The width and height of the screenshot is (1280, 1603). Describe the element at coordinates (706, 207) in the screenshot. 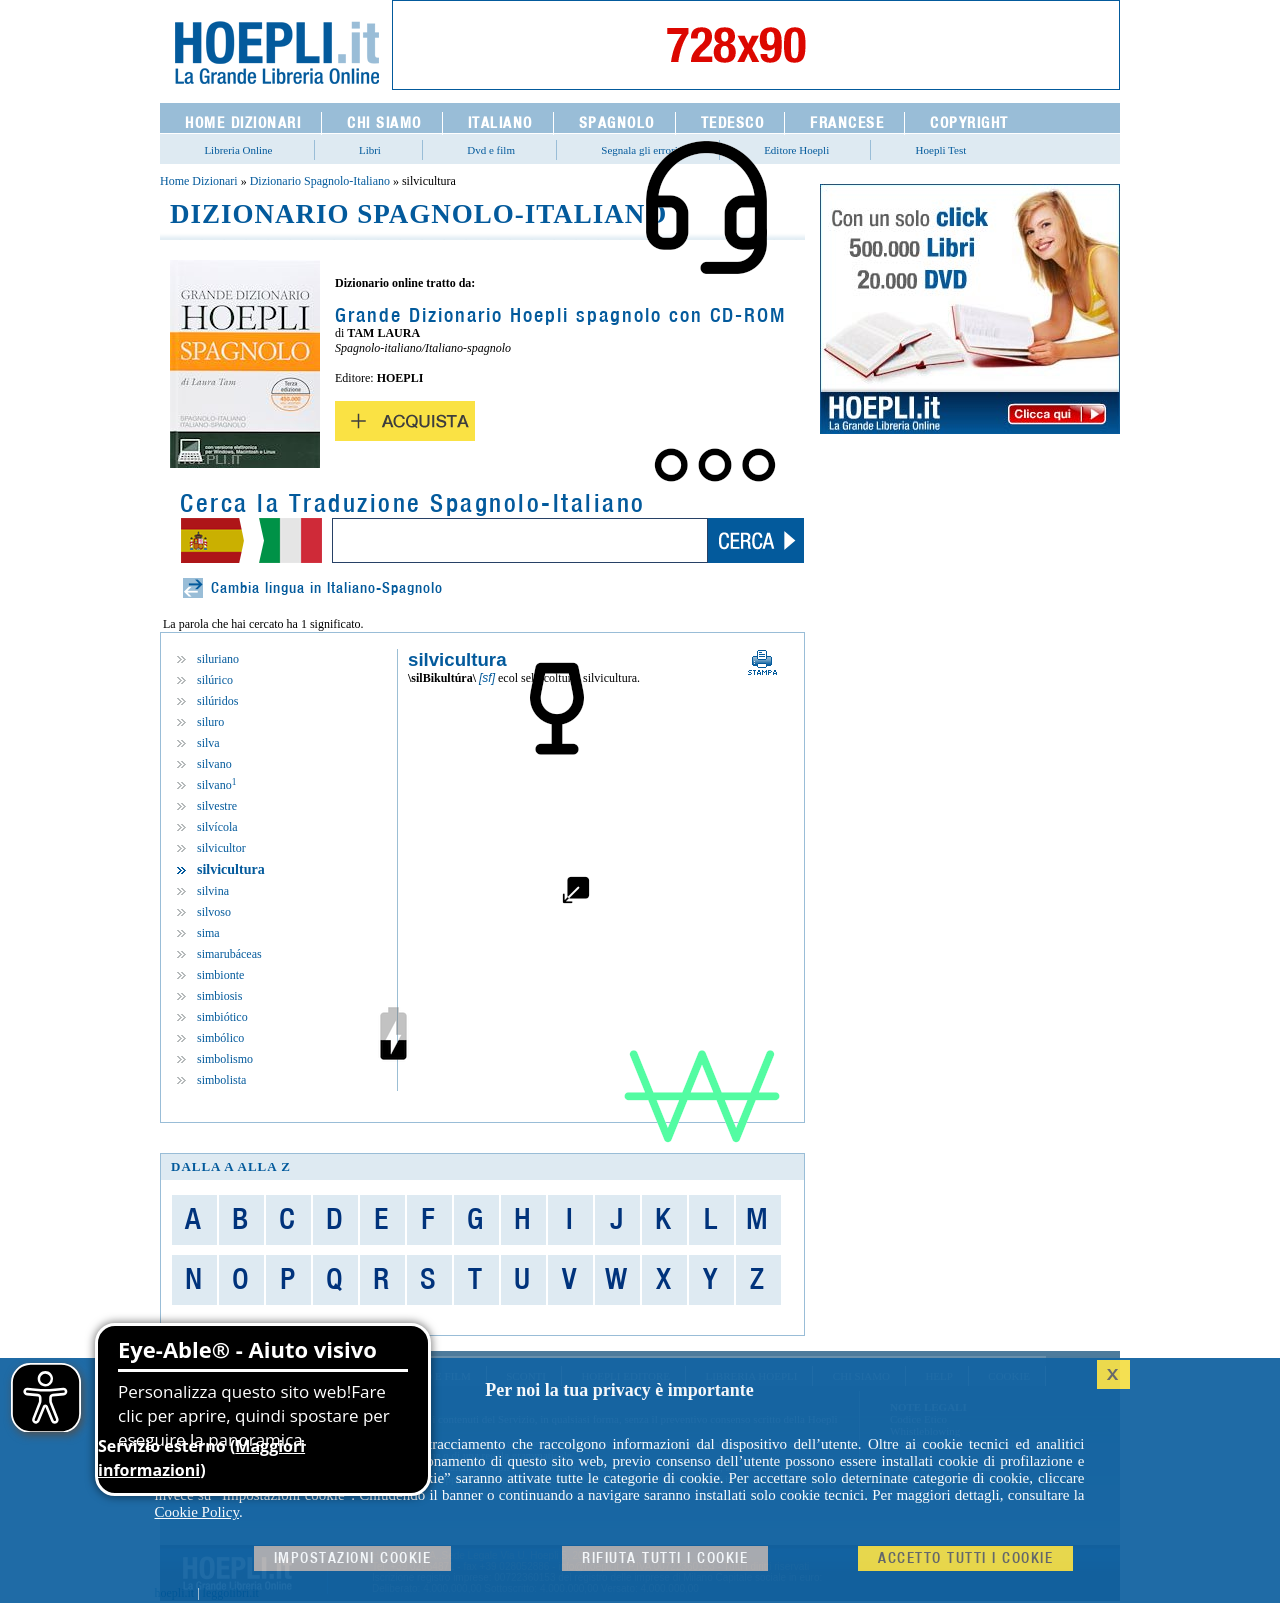

I see `contact customer support` at that location.